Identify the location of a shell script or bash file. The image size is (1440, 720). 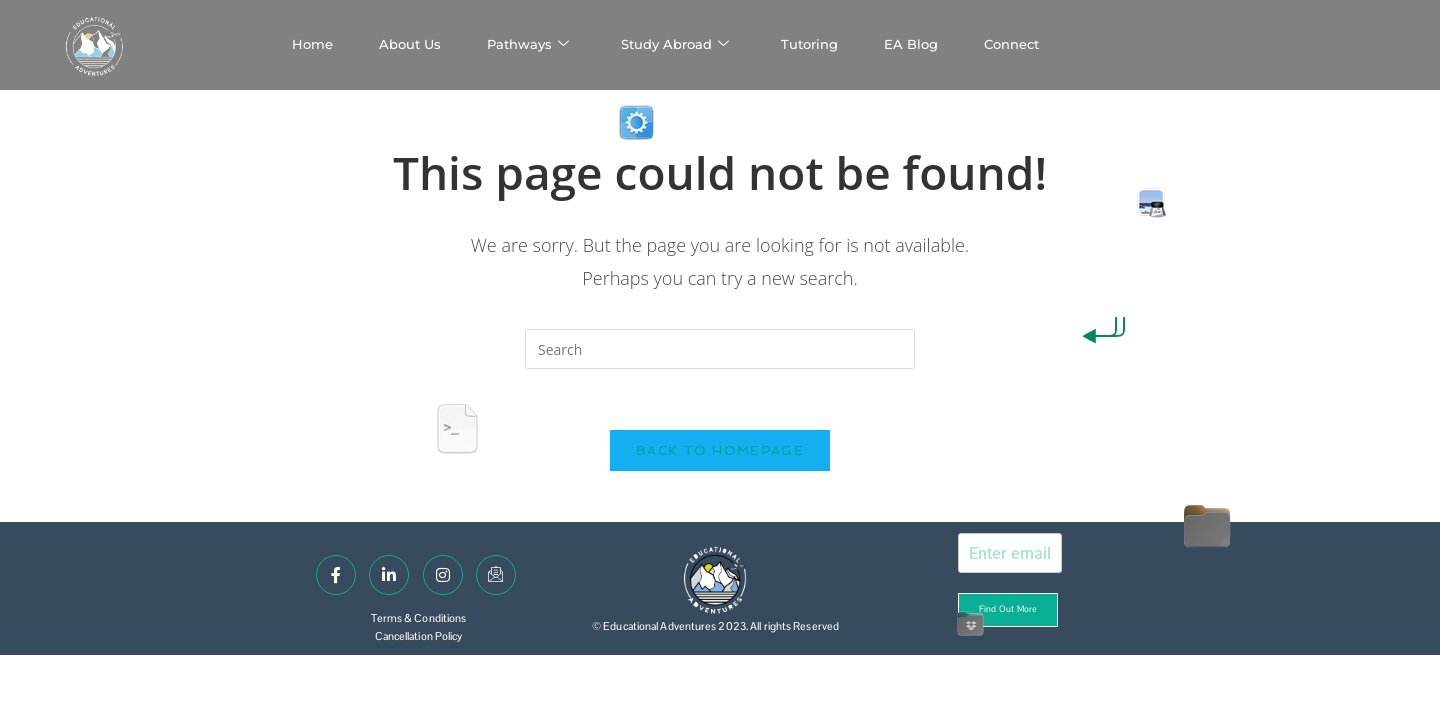
(457, 428).